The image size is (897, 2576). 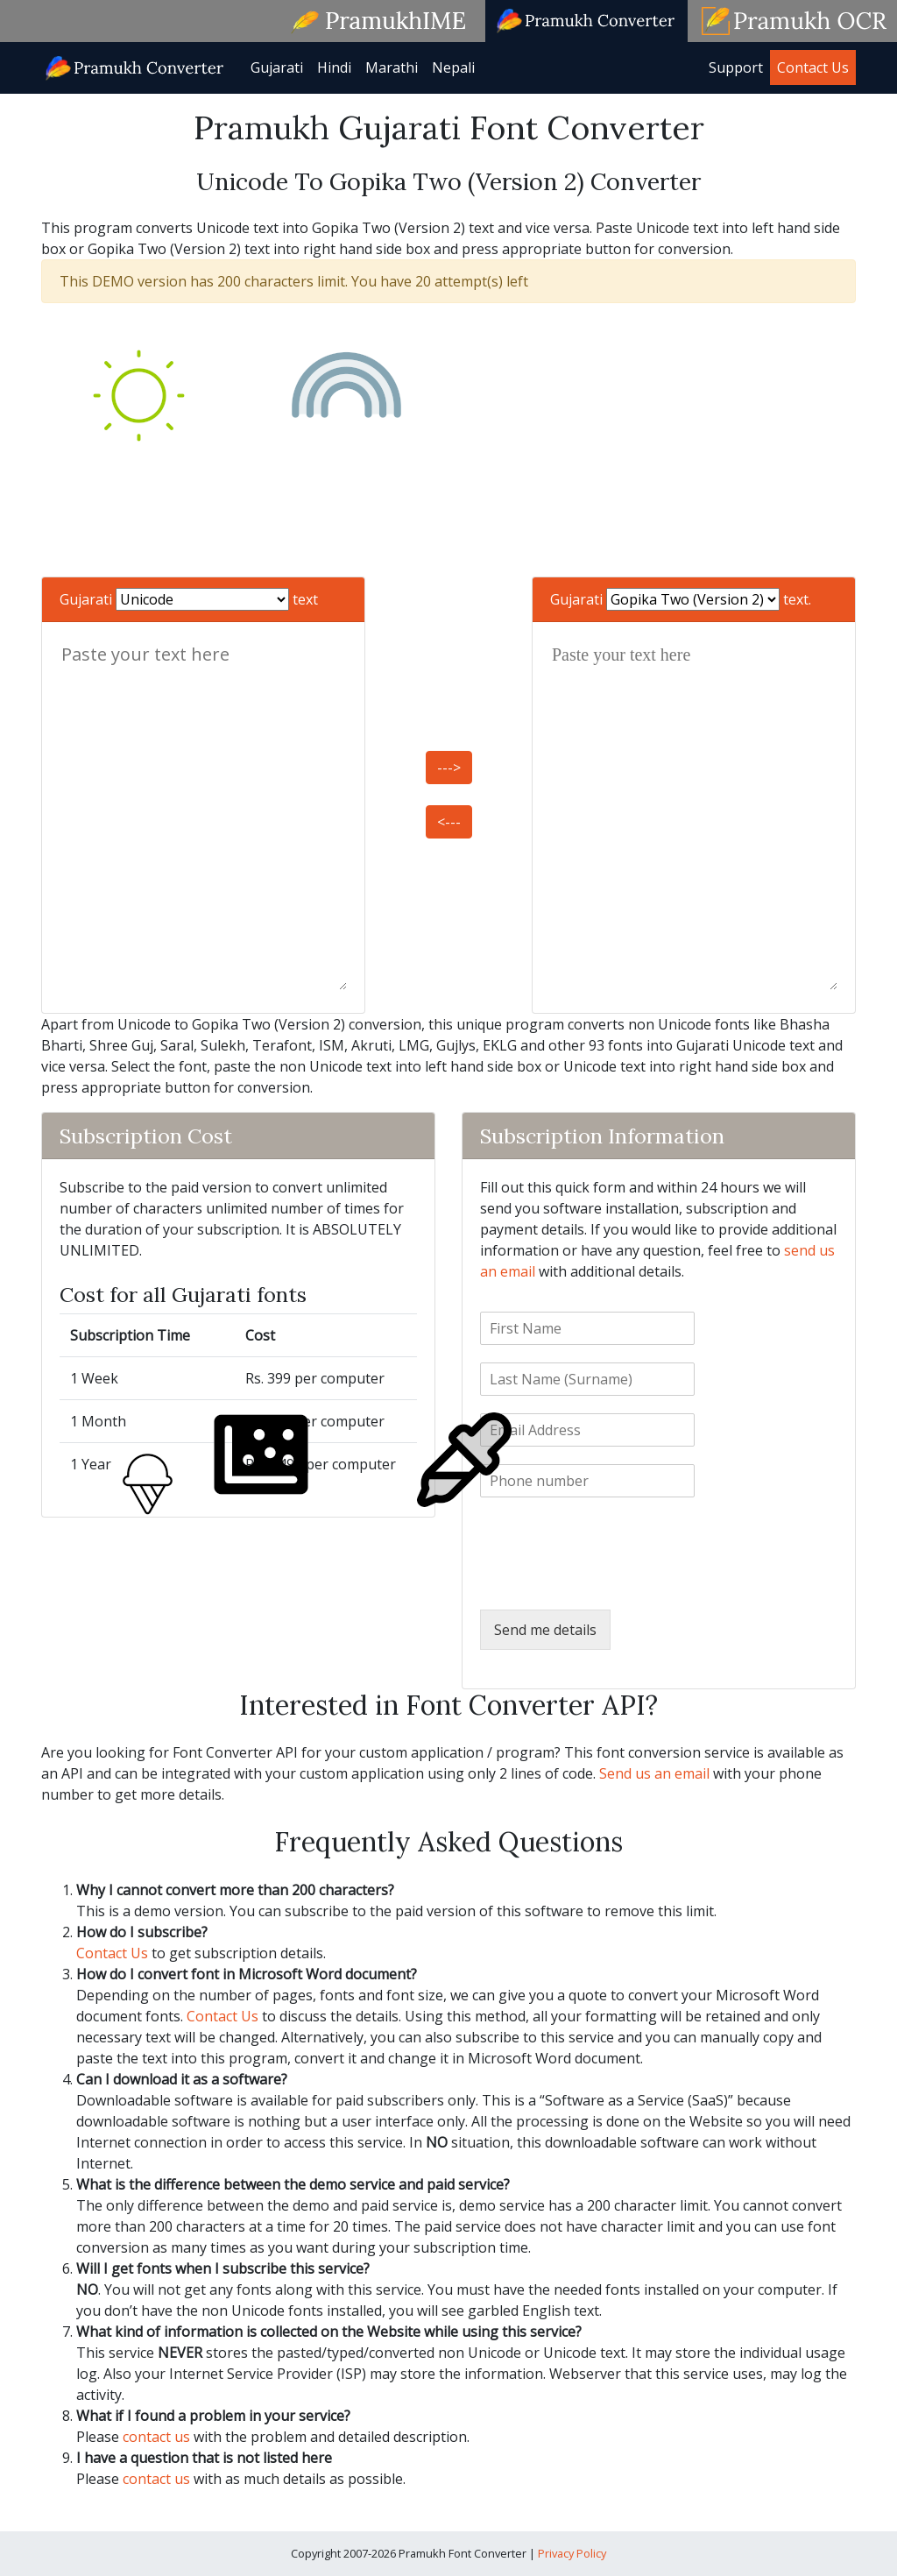 What do you see at coordinates (464, 1460) in the screenshot?
I see `pick a color from the canvas` at bounding box center [464, 1460].